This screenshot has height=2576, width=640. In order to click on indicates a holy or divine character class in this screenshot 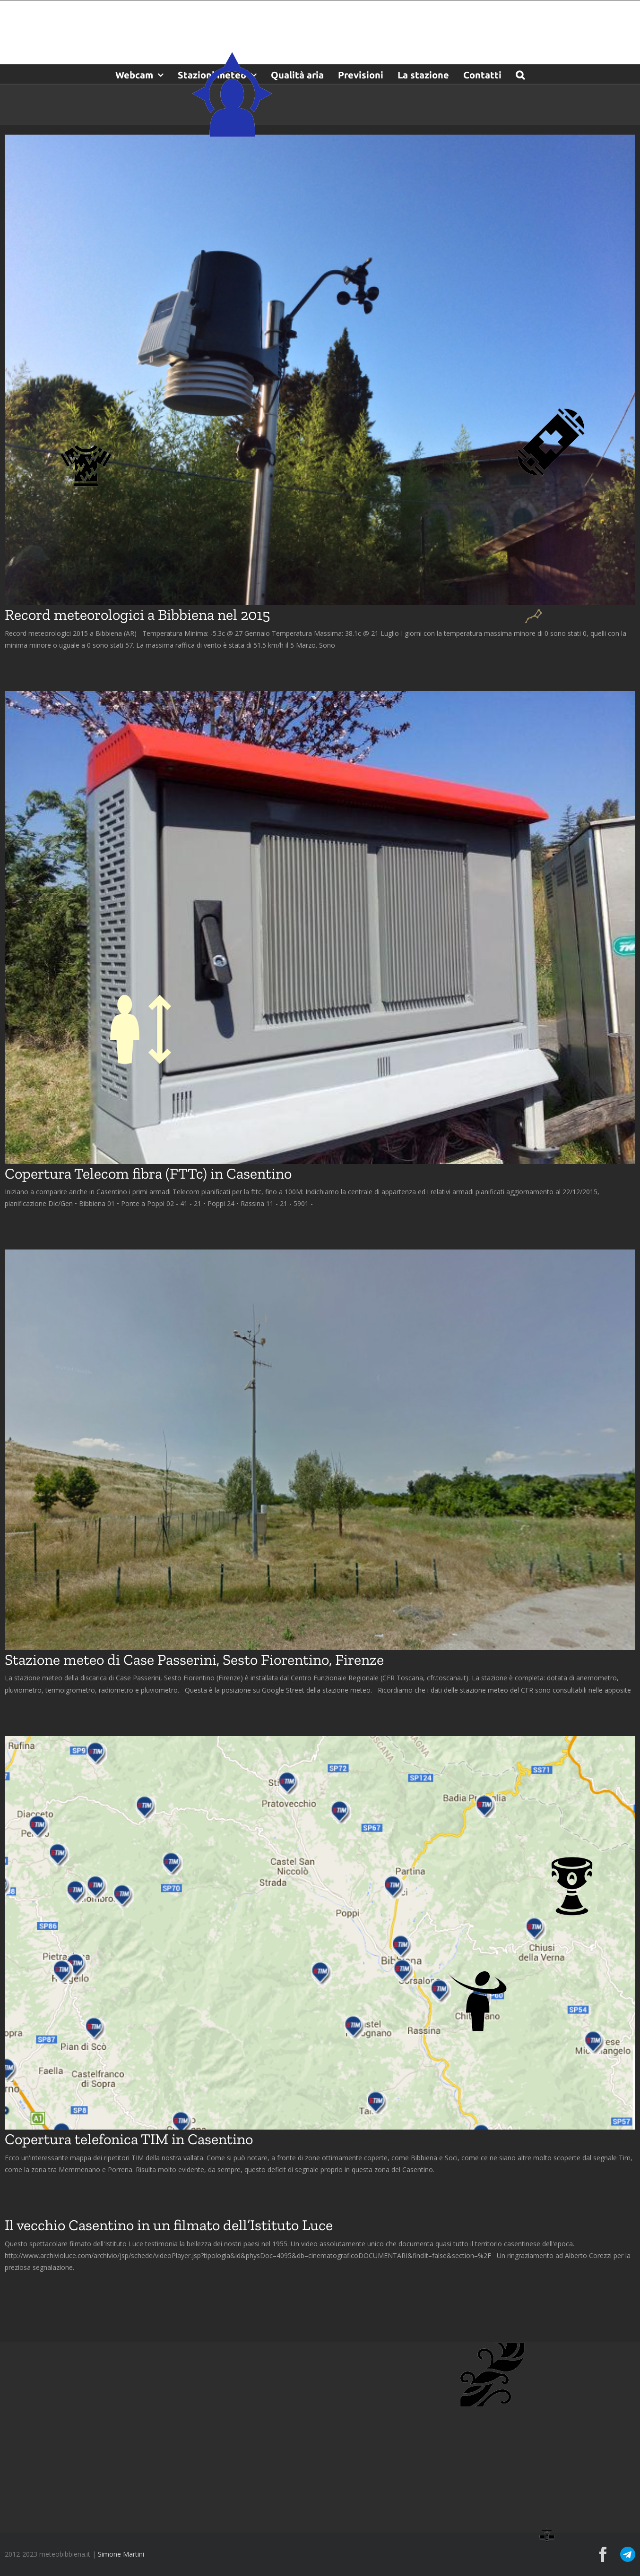, I will do `click(232, 94)`.